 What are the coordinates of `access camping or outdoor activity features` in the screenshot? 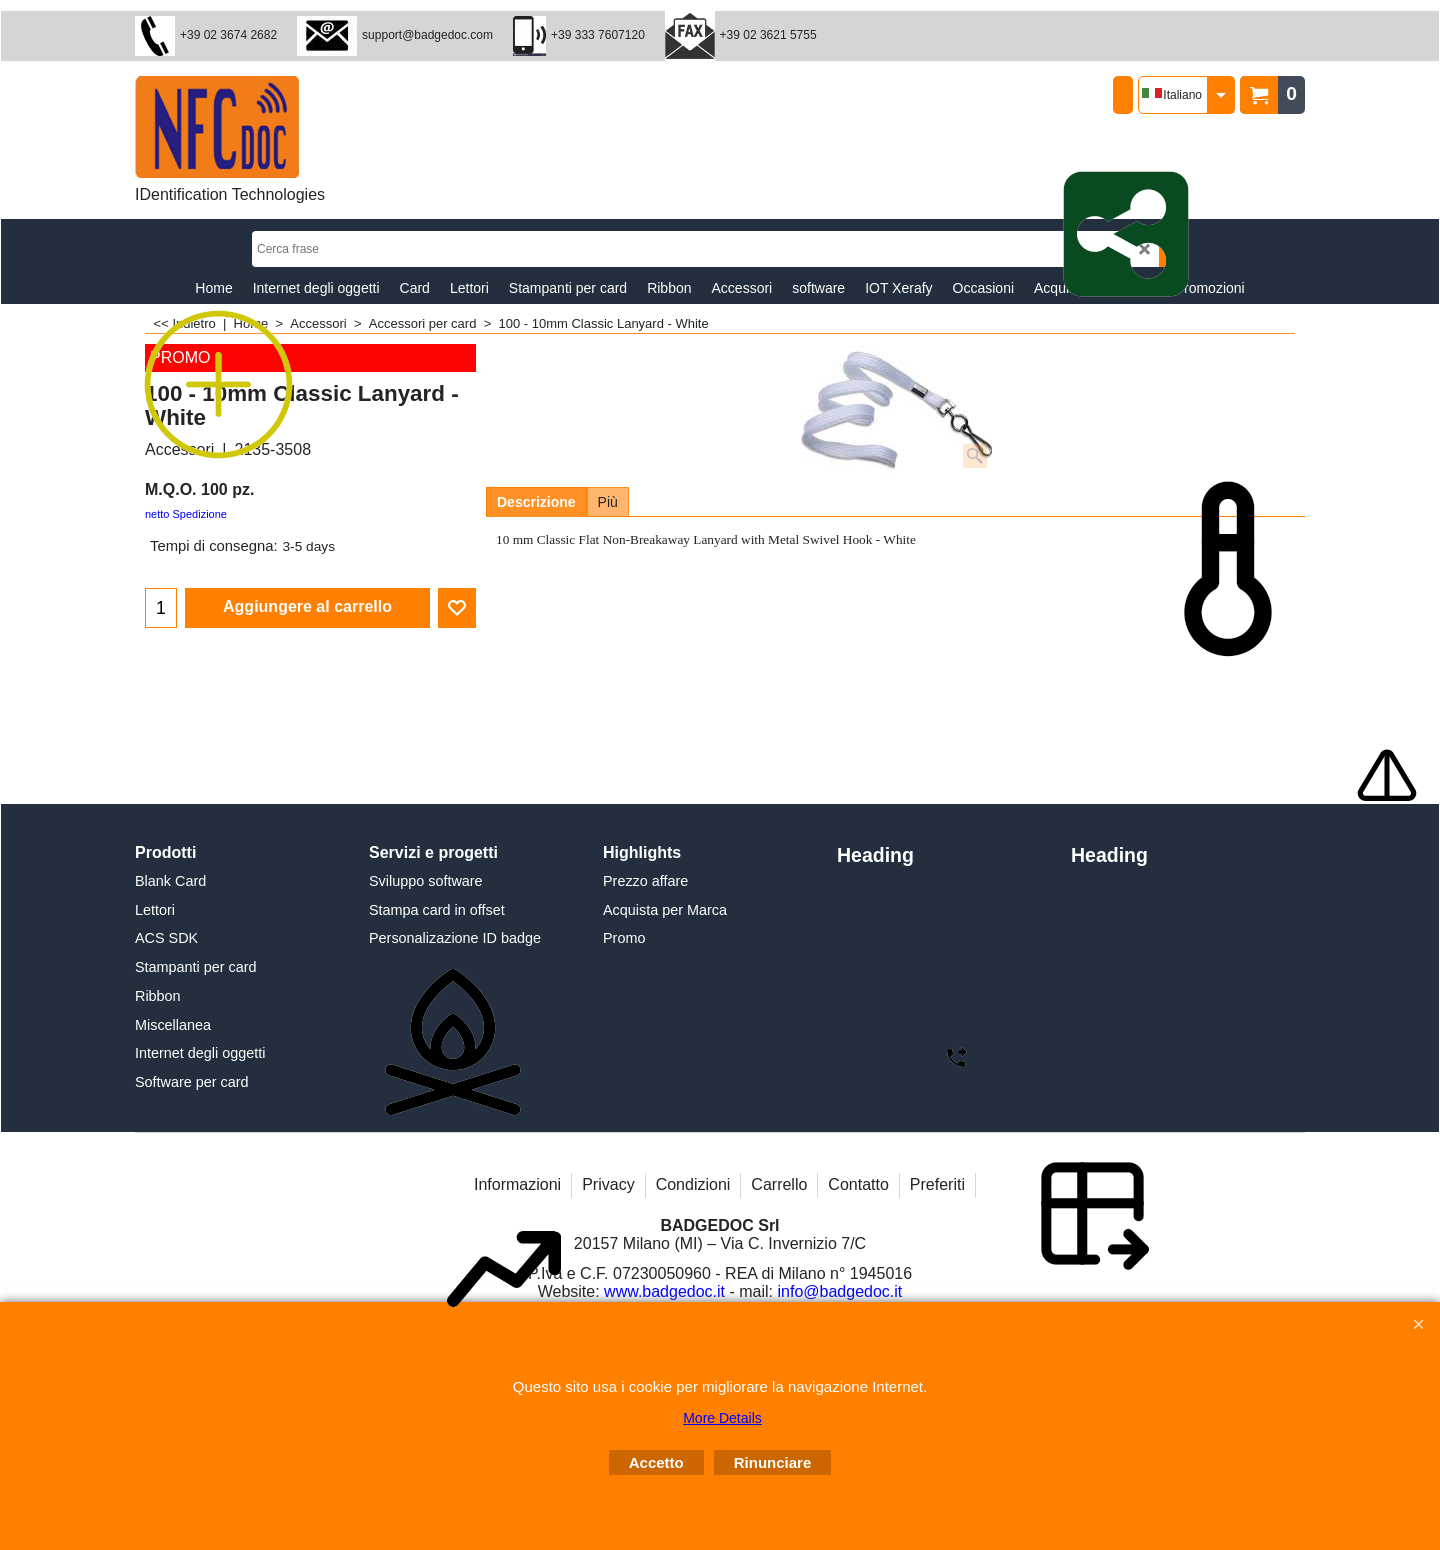 It's located at (453, 1042).